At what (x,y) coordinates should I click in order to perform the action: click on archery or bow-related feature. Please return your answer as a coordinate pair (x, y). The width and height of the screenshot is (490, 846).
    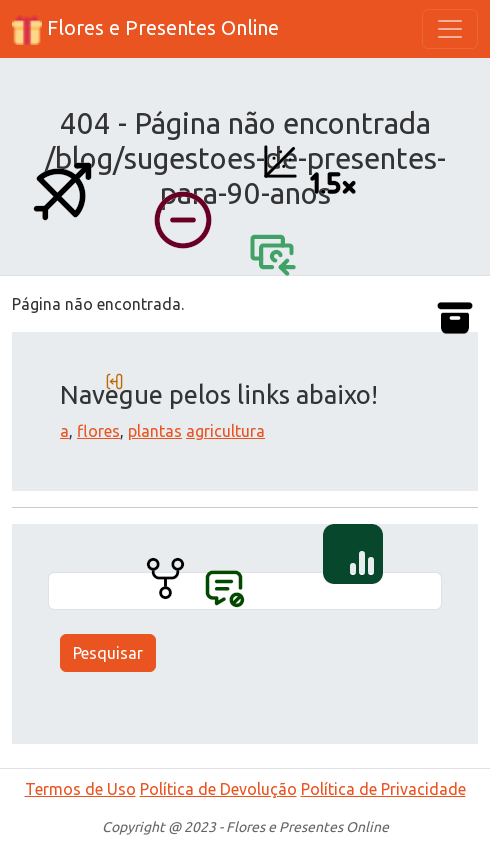
    Looking at the image, I should click on (62, 191).